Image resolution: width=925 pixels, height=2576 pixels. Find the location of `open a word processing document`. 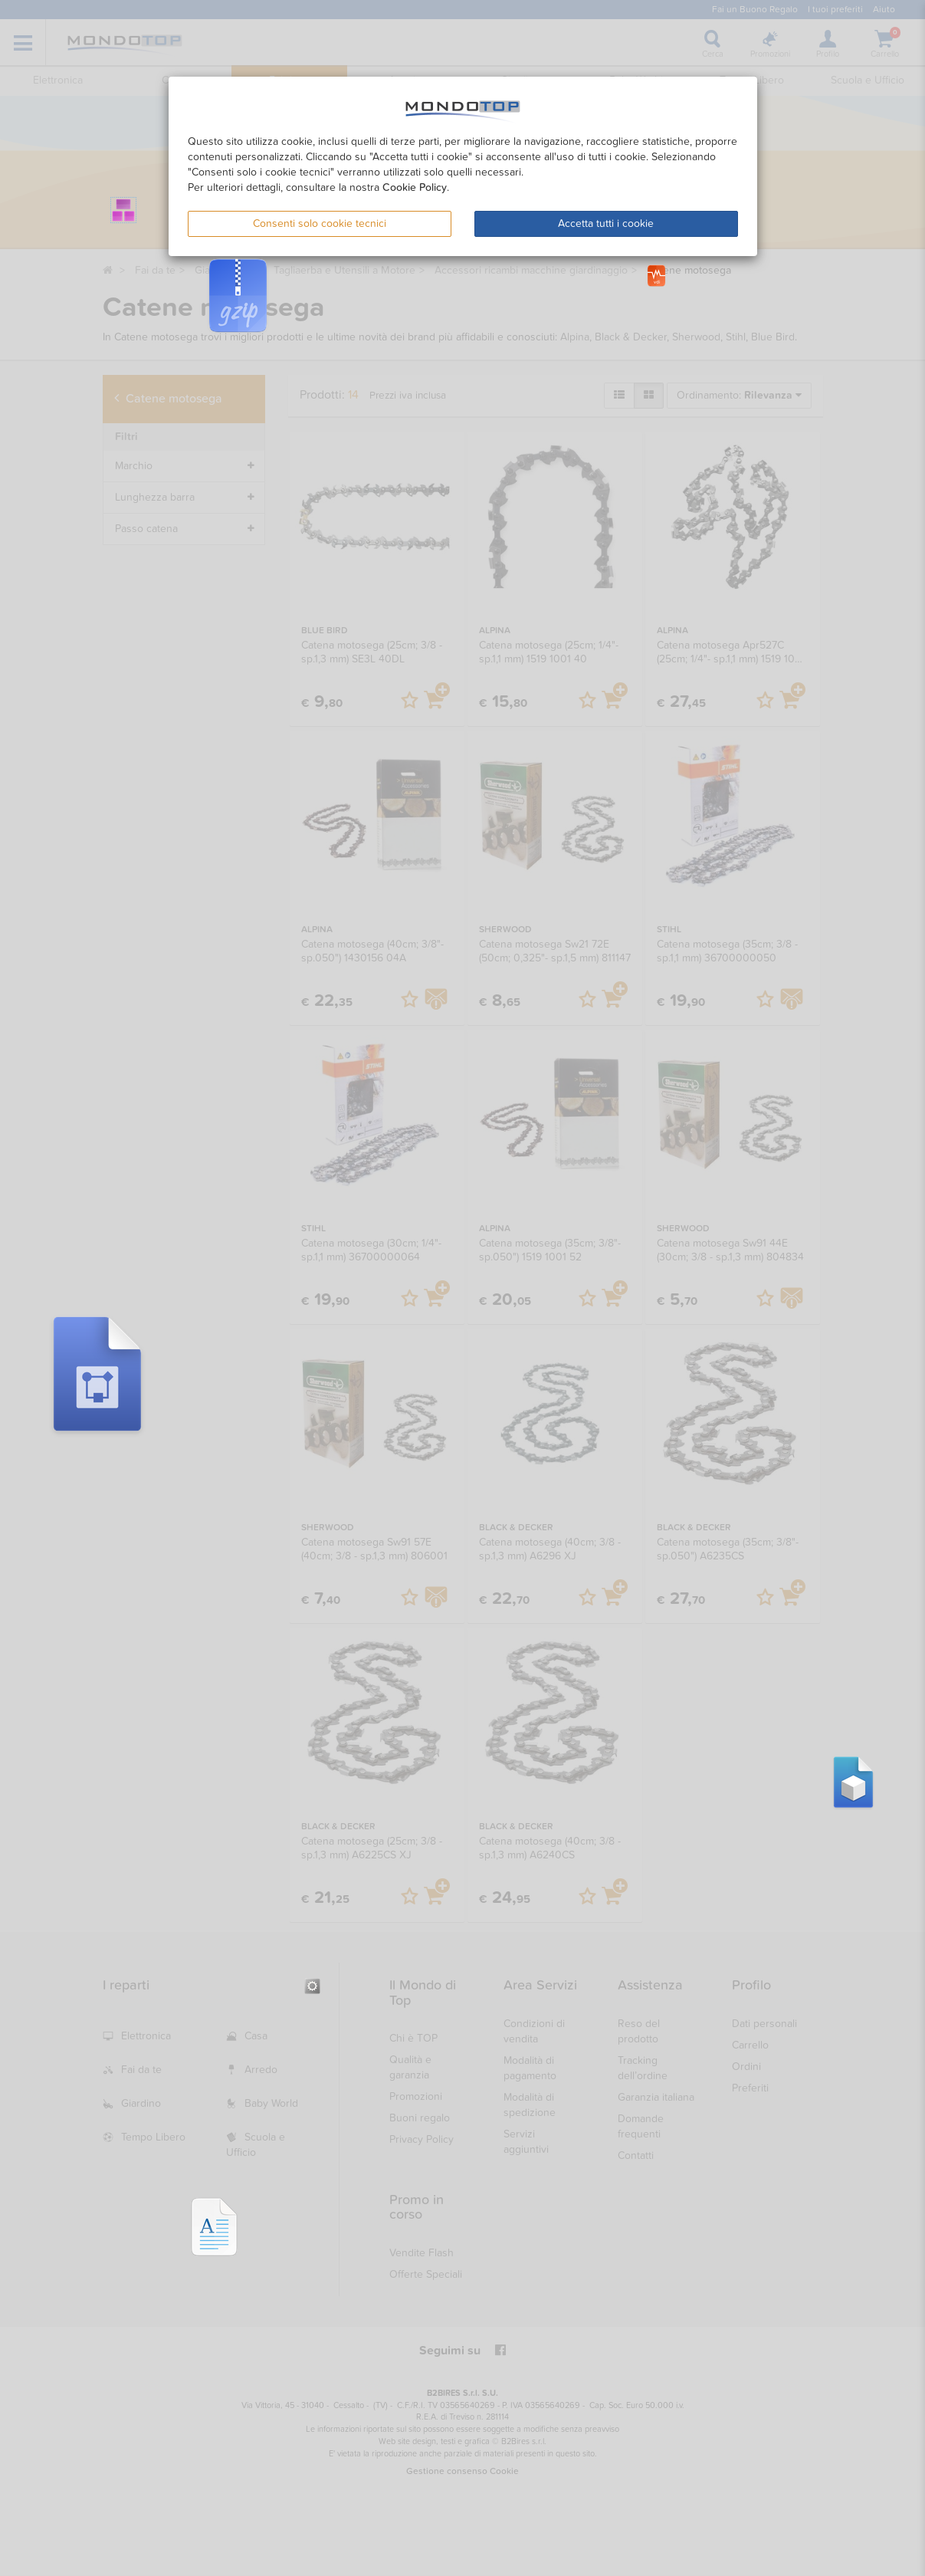

open a word processing document is located at coordinates (214, 2226).